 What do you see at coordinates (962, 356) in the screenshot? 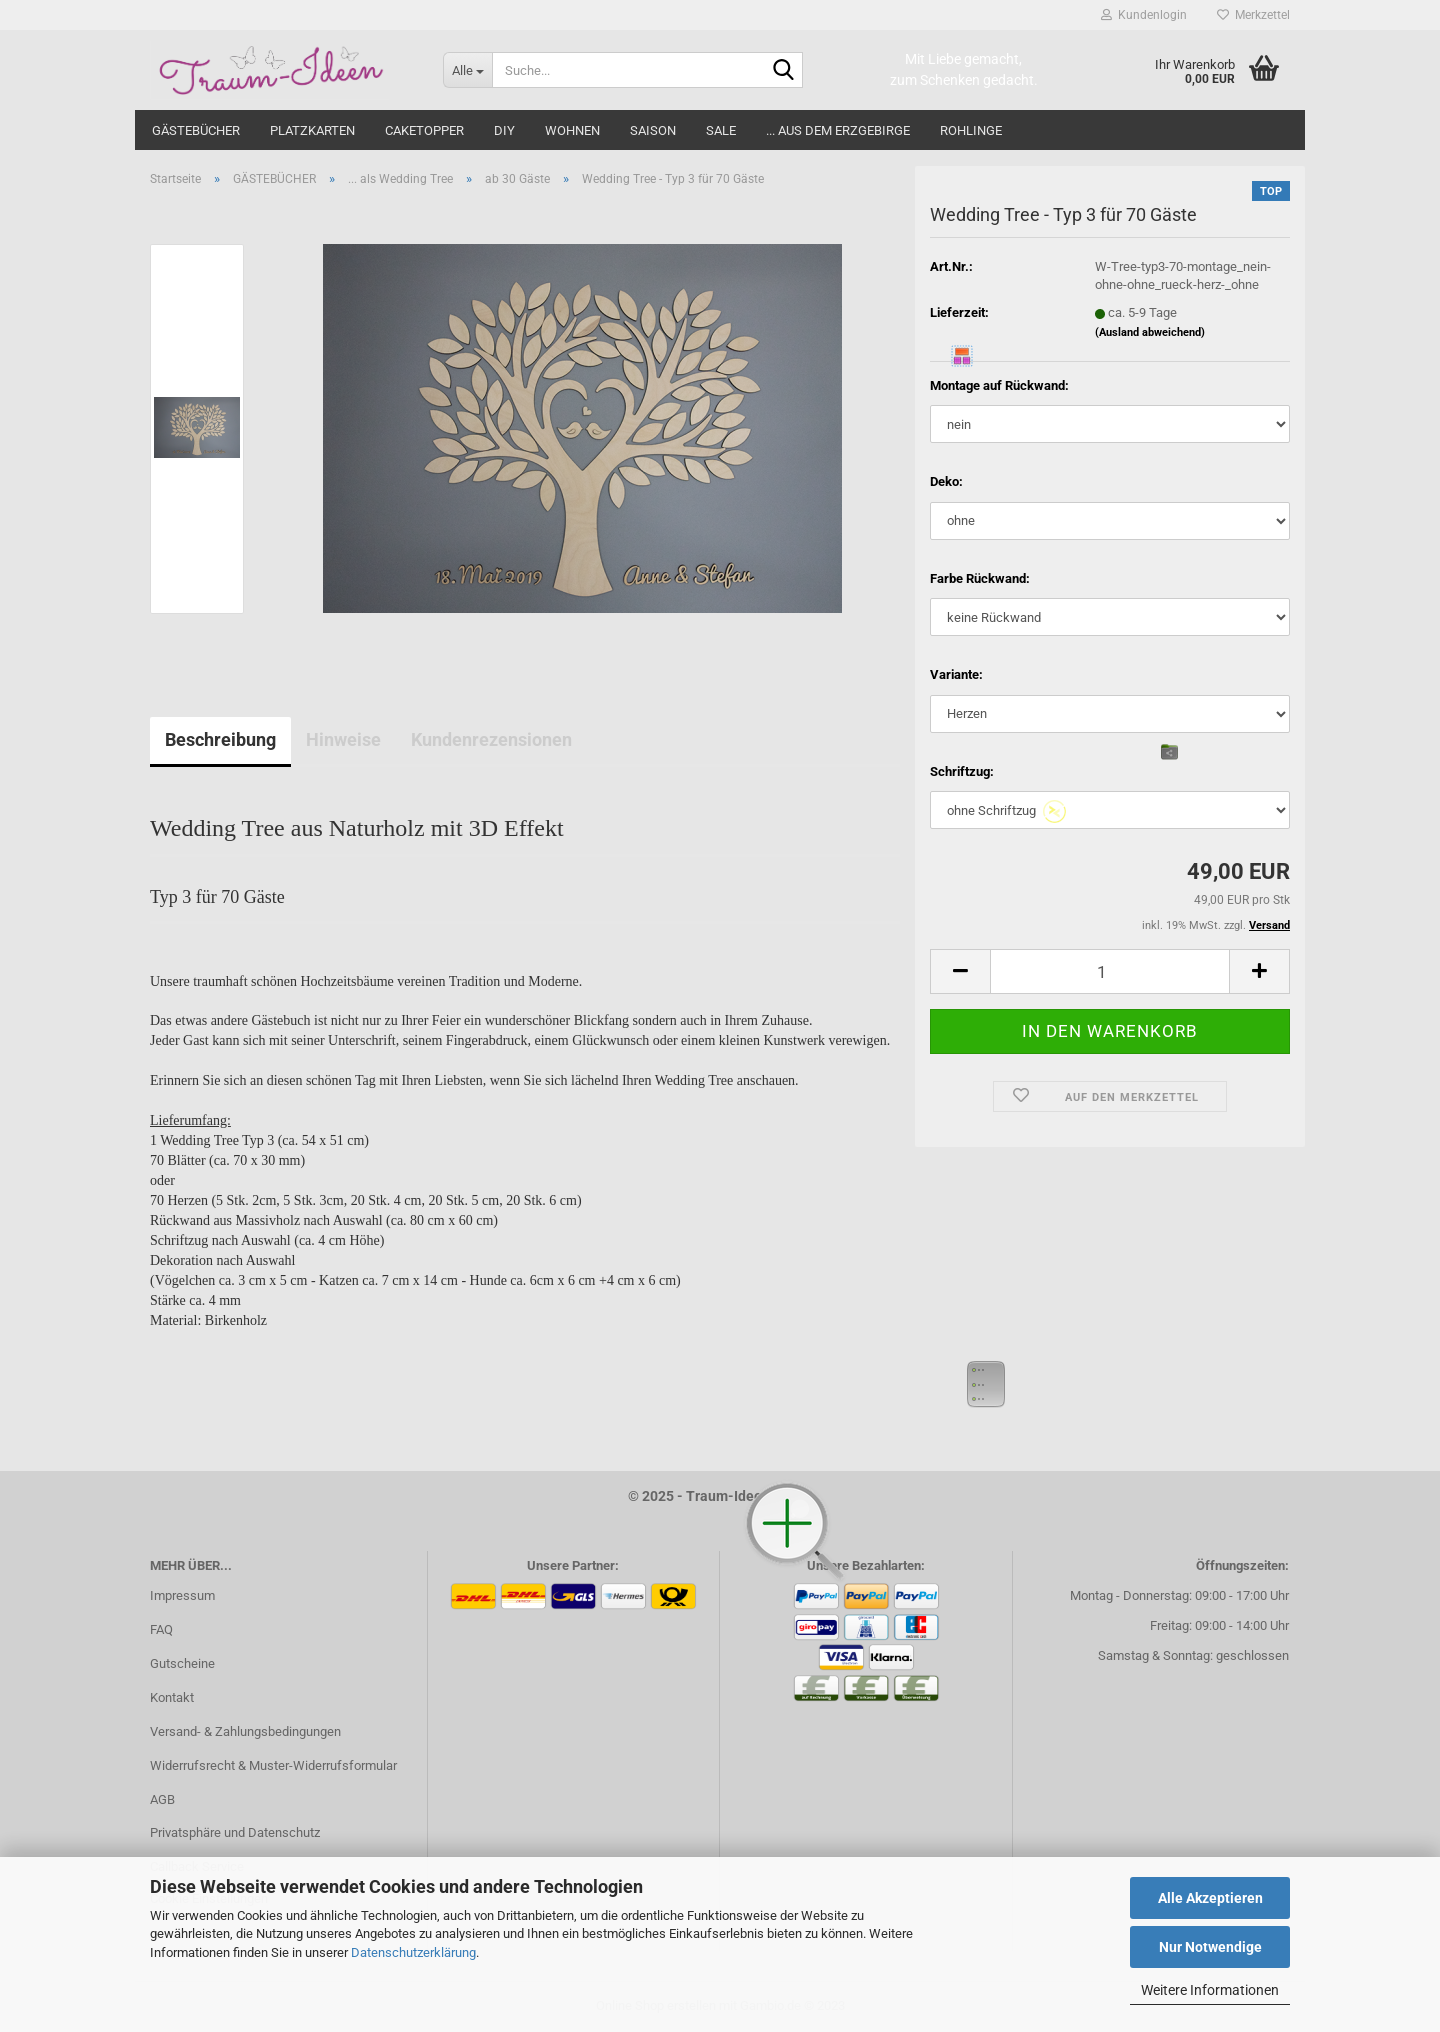
I see `select all items in the current view` at bounding box center [962, 356].